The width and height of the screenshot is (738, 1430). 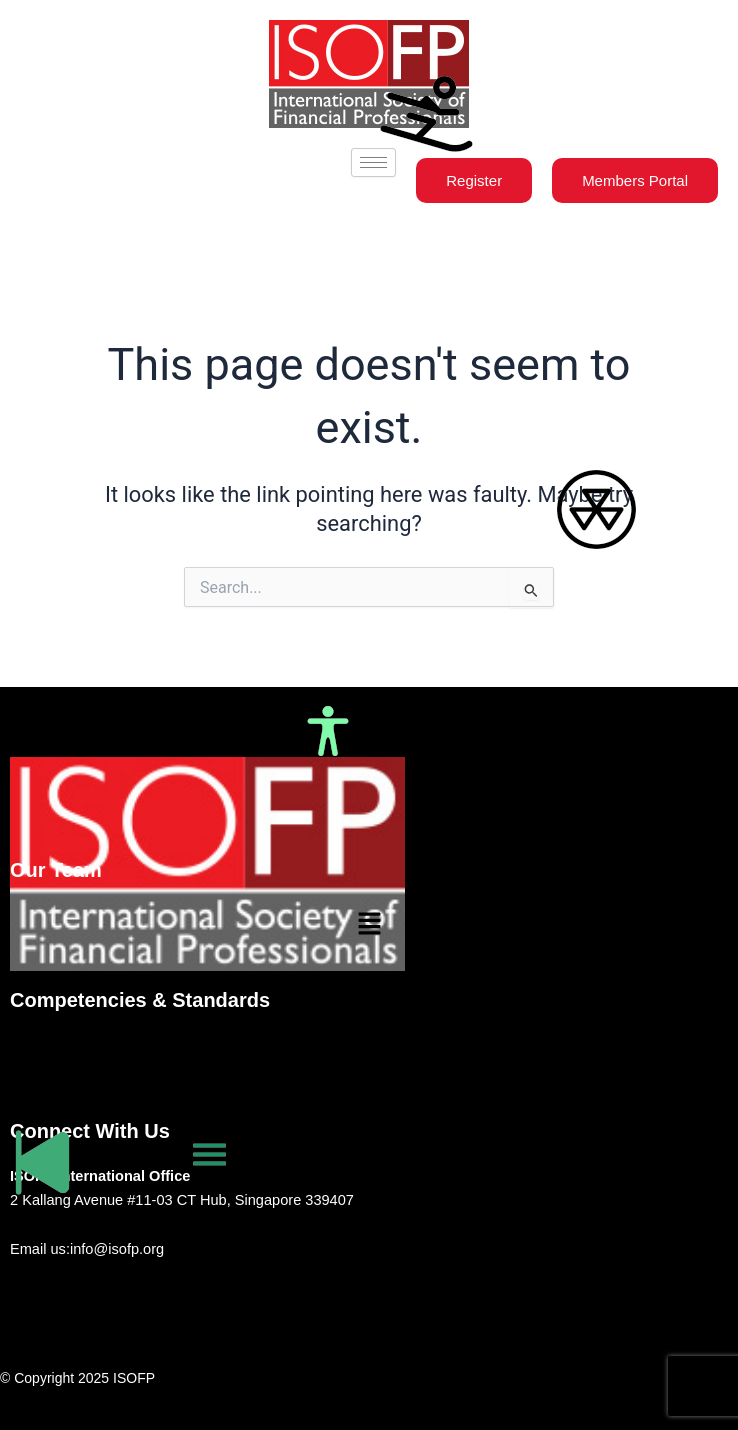 I want to click on fallout shelter location indicator, so click(x=596, y=509).